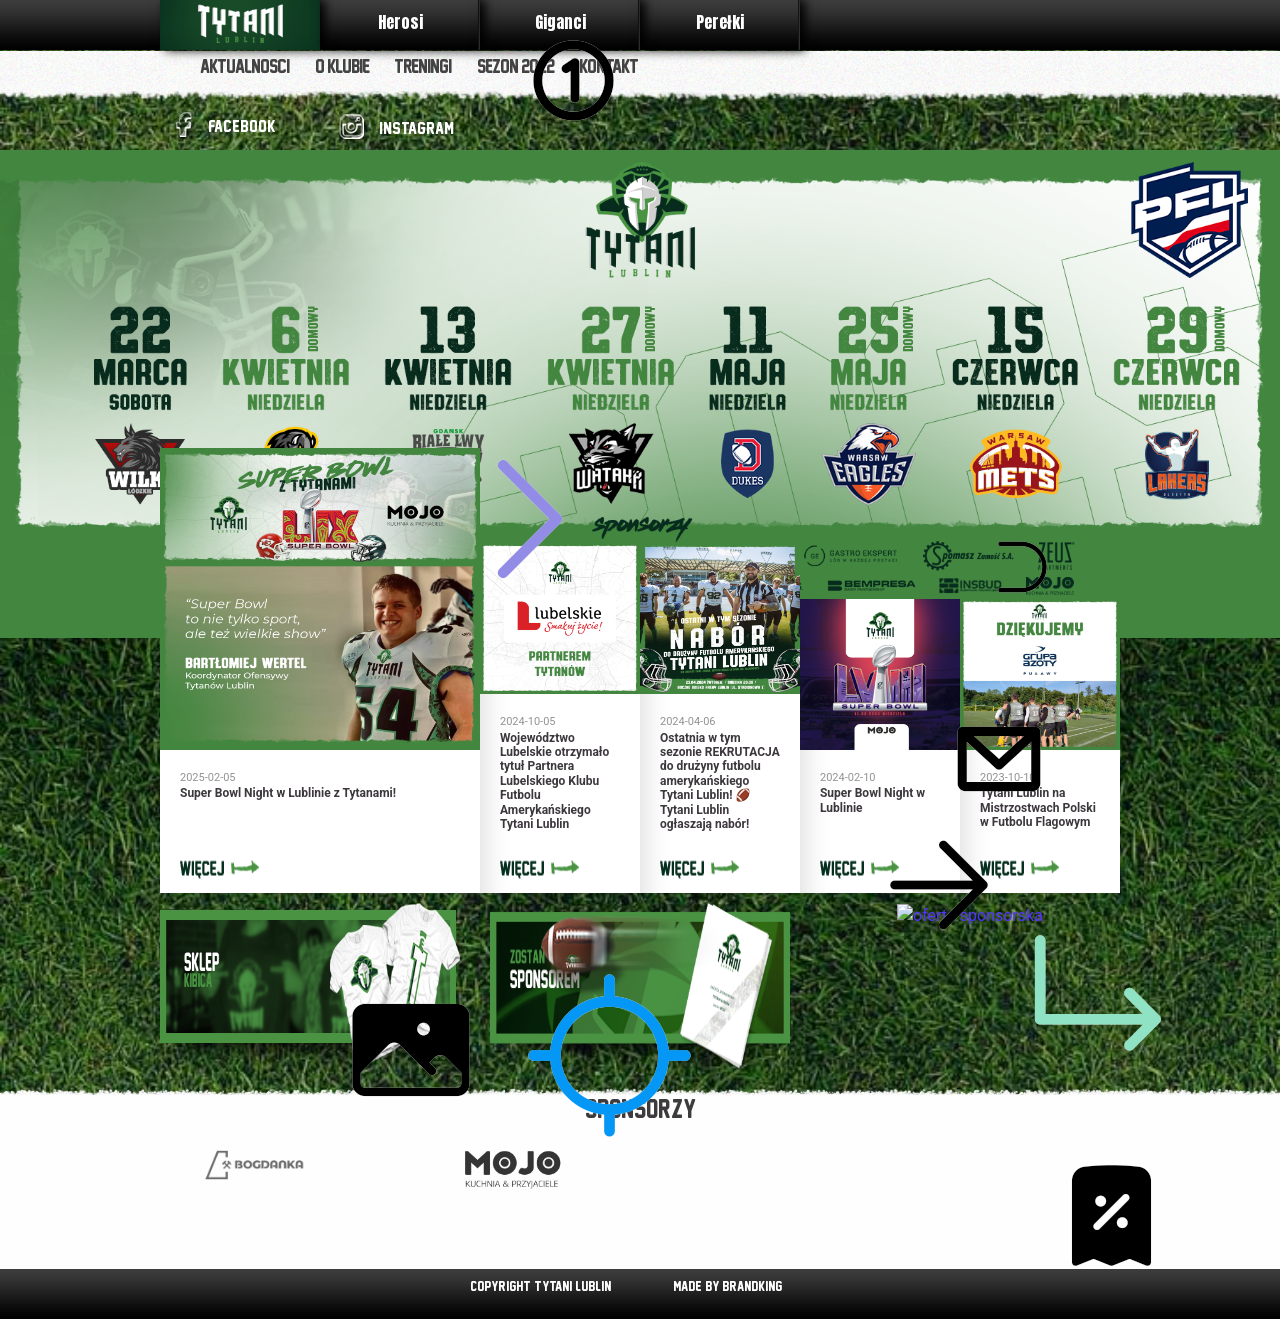  What do you see at coordinates (609, 1055) in the screenshot?
I see `center map on current location` at bounding box center [609, 1055].